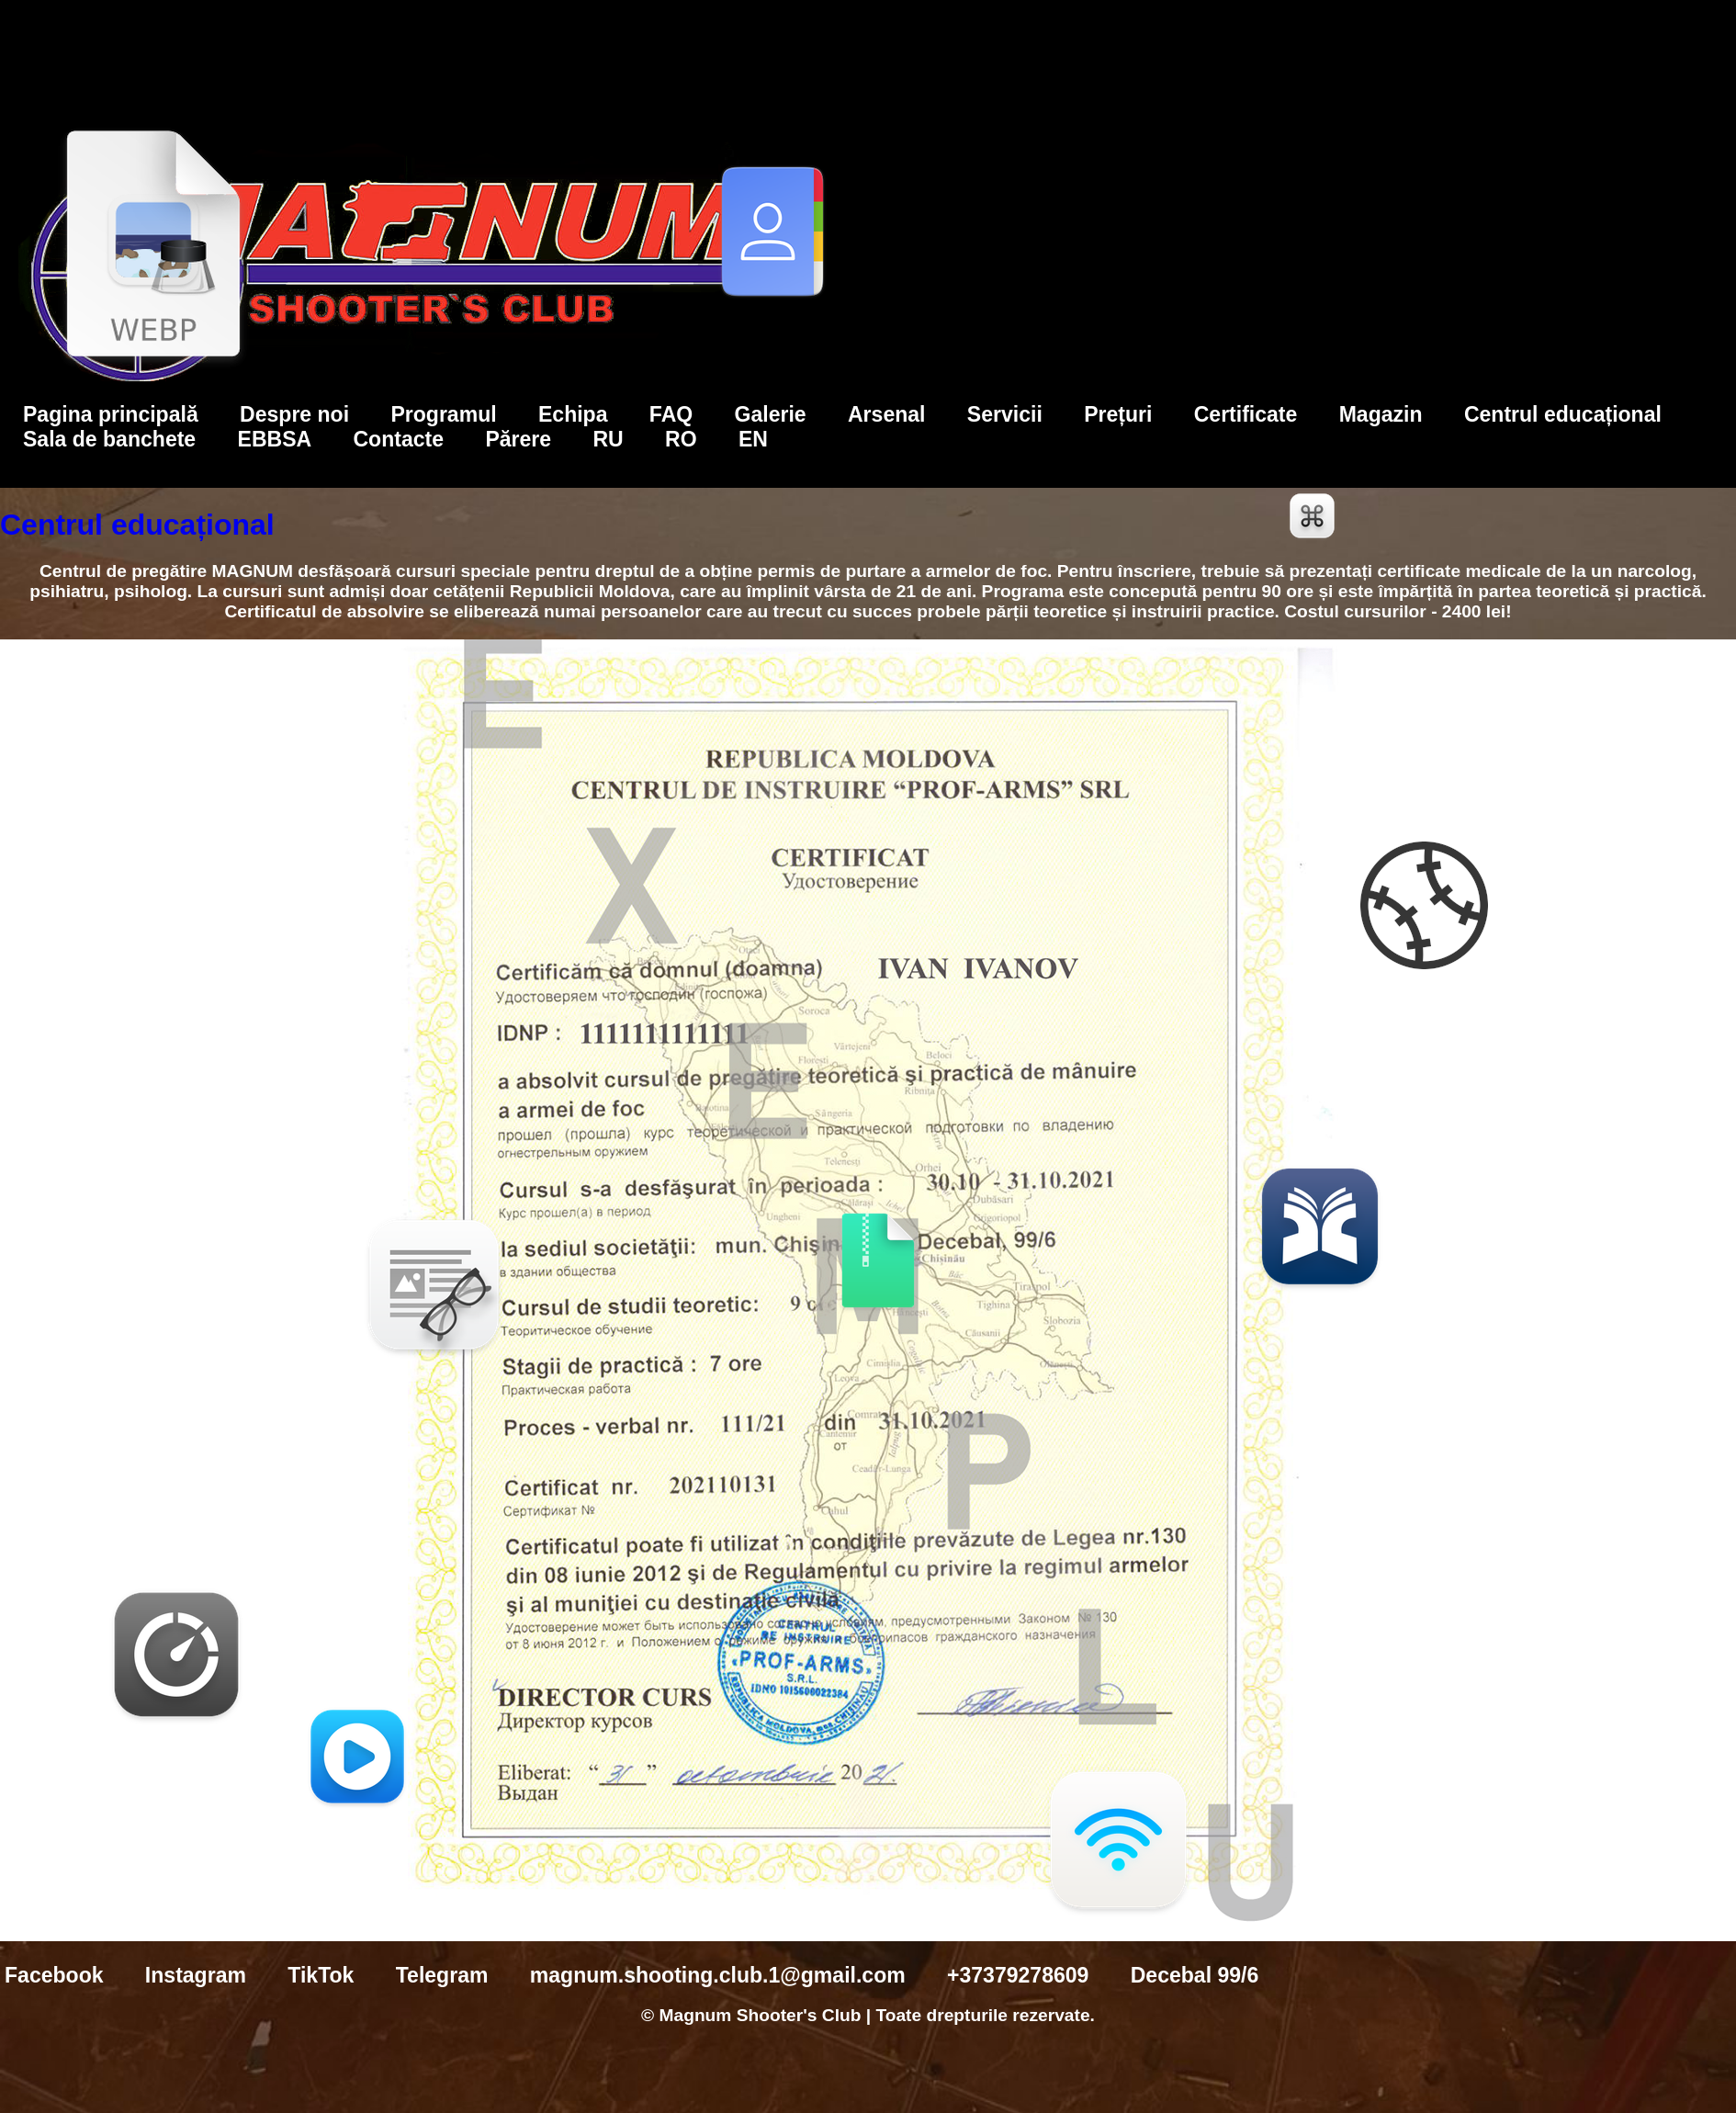 The width and height of the screenshot is (1736, 2113). What do you see at coordinates (357, 1757) in the screenshot?
I see `open amberol music player` at bounding box center [357, 1757].